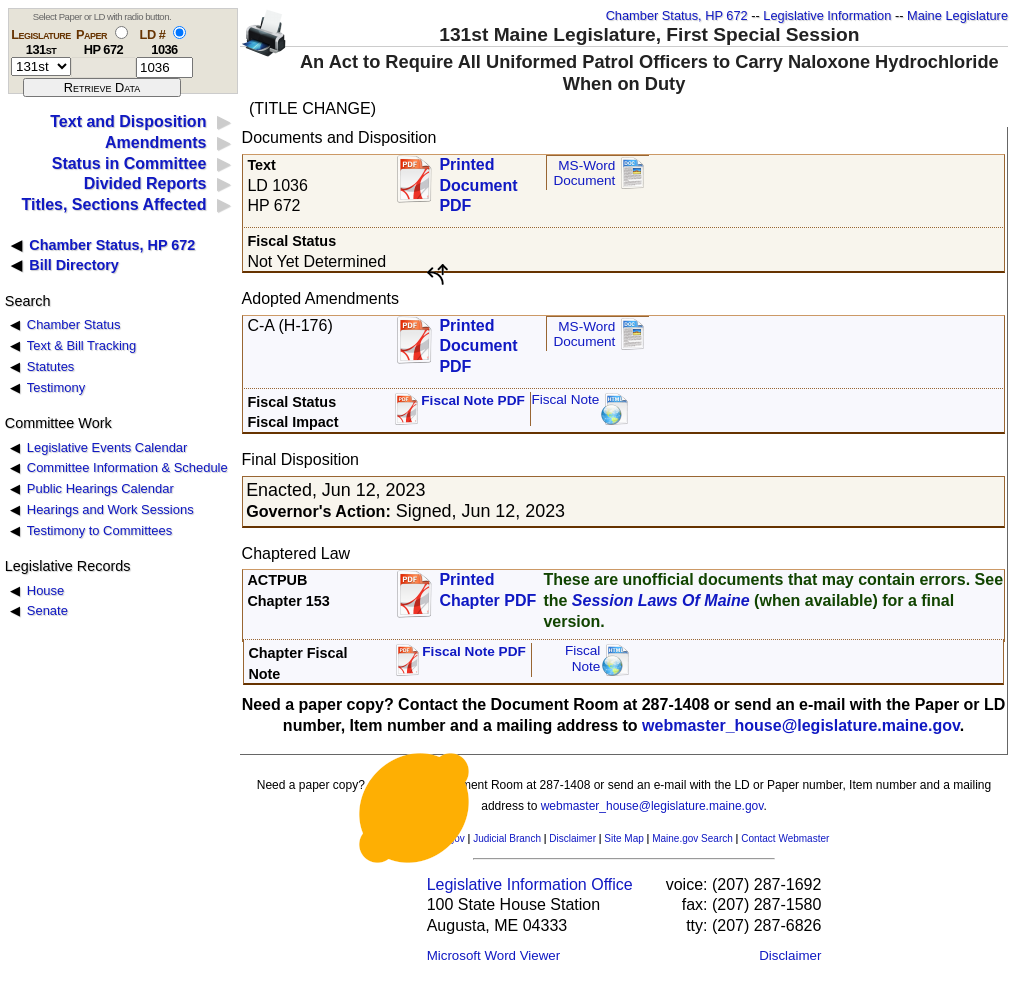 This screenshot has height=990, width=1024. Describe the element at coordinates (414, 808) in the screenshot. I see `indicates citrus or lemon flavor` at that location.